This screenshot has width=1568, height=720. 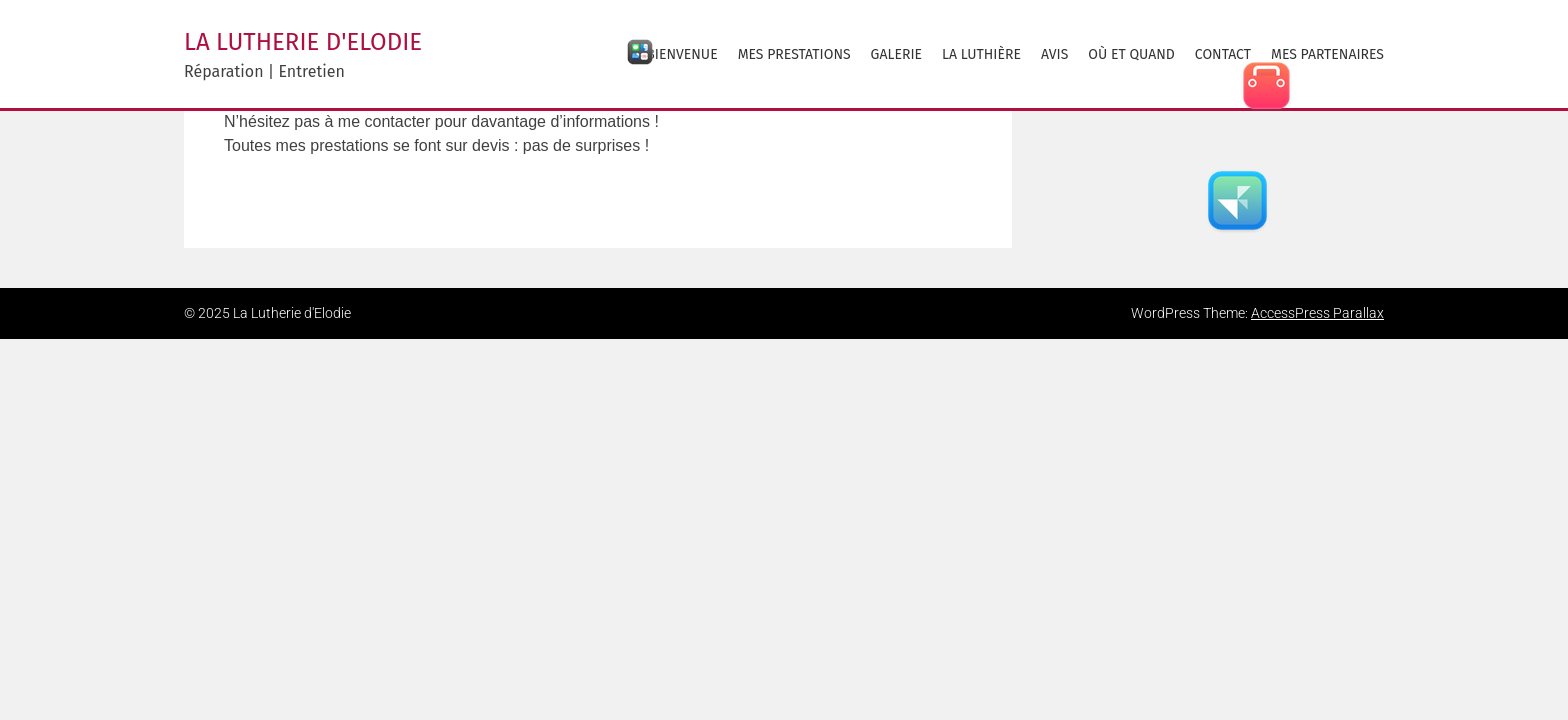 What do you see at coordinates (640, 52) in the screenshot?
I see `preview and browse installed app icons` at bounding box center [640, 52].